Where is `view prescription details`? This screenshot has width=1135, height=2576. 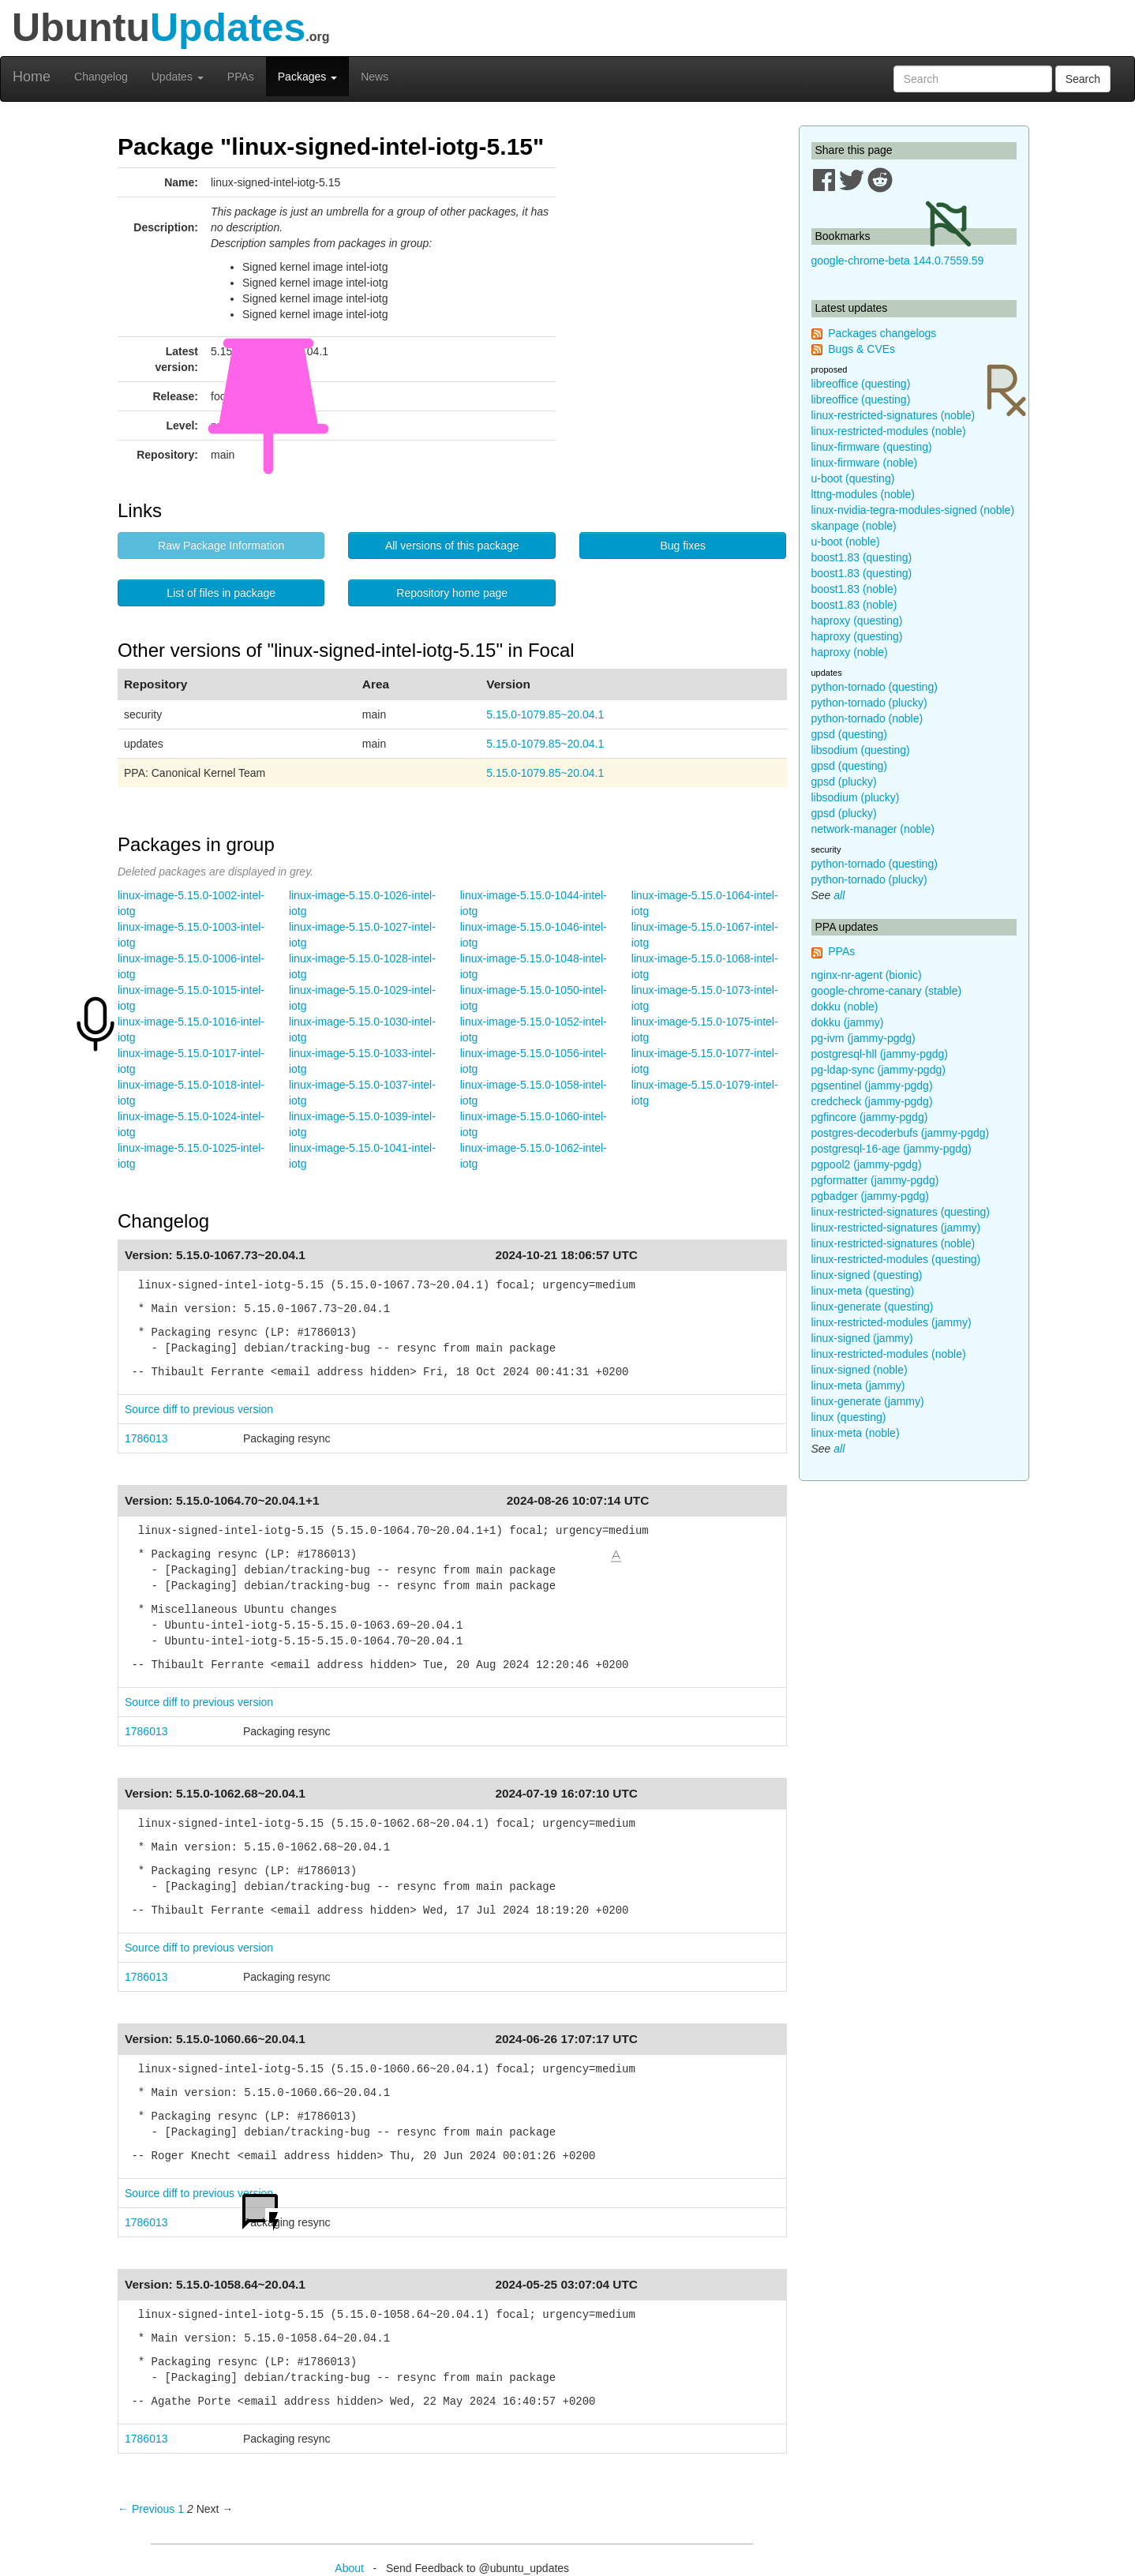 view prescription details is located at coordinates (1004, 390).